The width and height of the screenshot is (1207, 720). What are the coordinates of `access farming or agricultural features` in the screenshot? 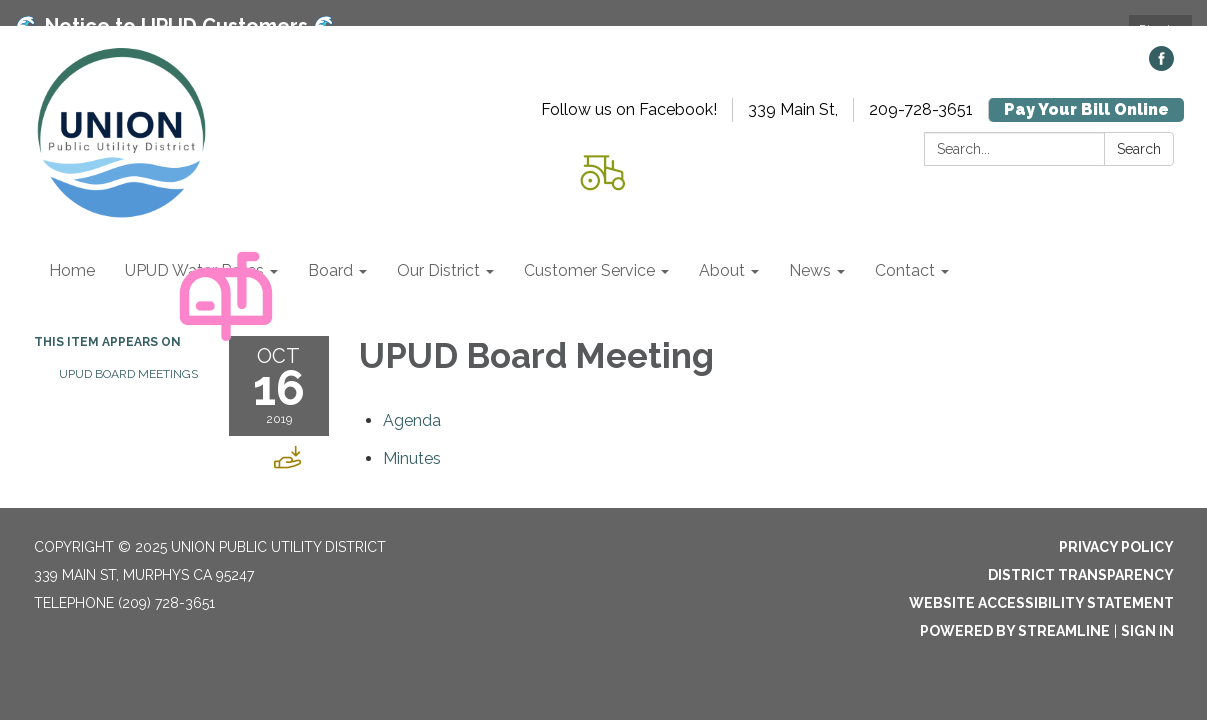 It's located at (602, 172).